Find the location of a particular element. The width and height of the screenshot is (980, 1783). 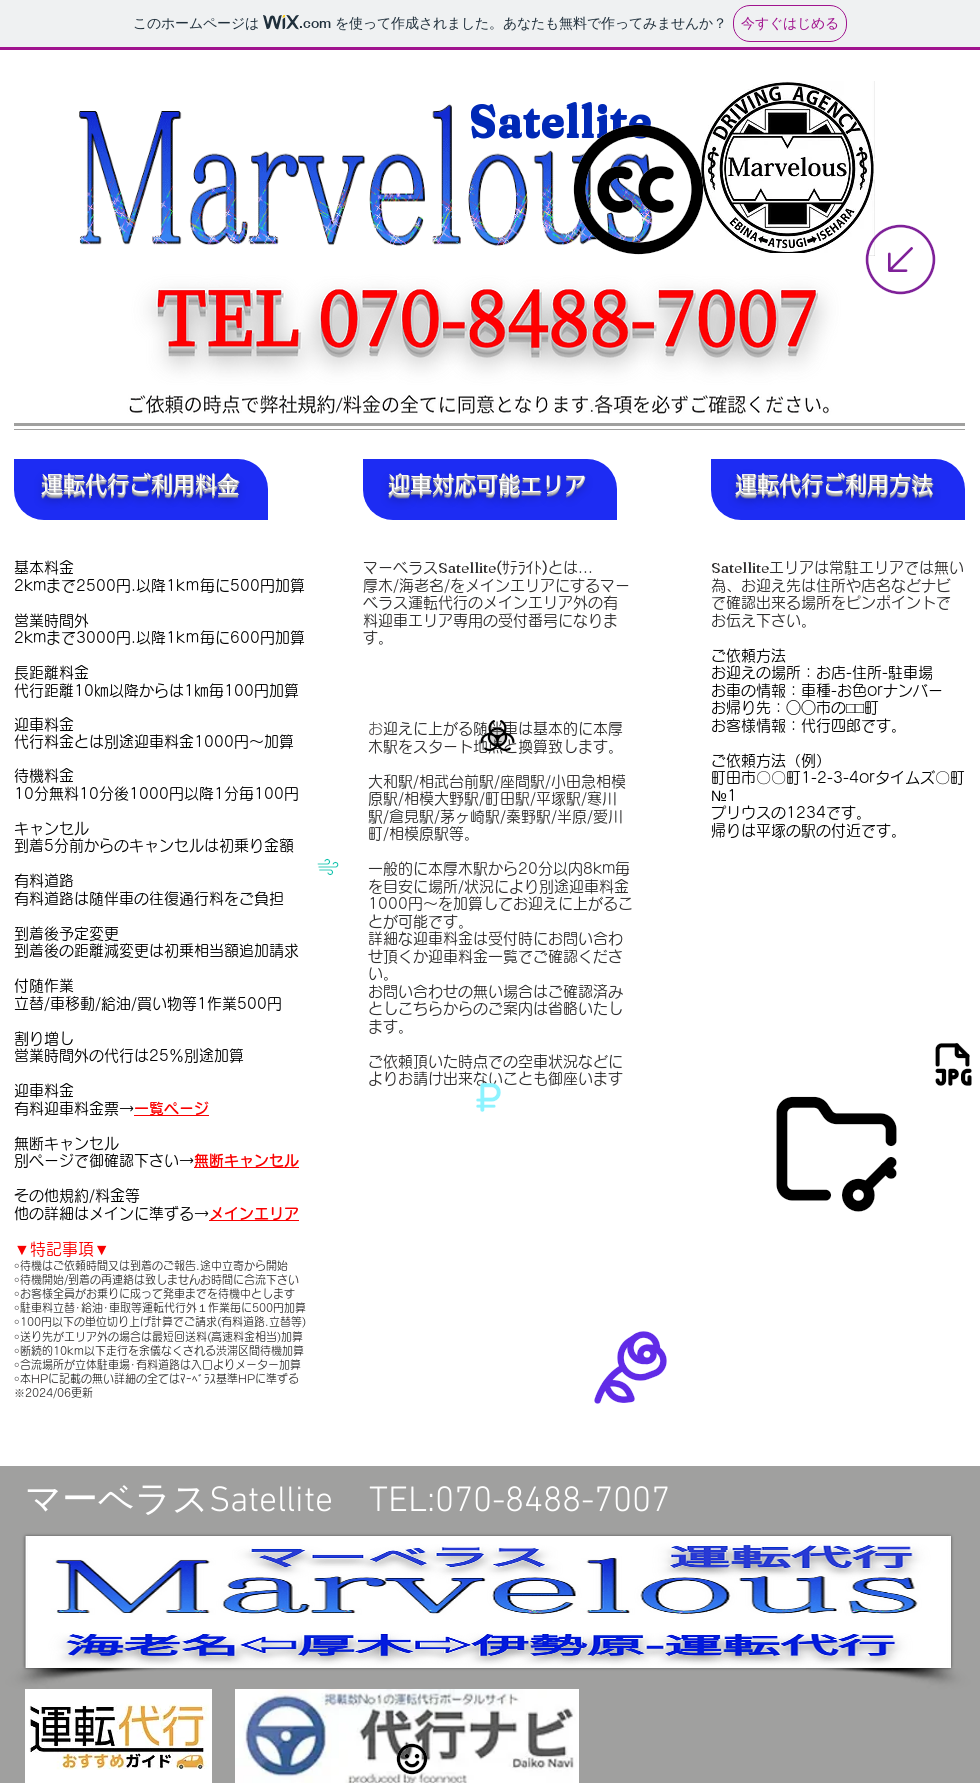

indicates hazardous or dangerous content is located at coordinates (497, 736).